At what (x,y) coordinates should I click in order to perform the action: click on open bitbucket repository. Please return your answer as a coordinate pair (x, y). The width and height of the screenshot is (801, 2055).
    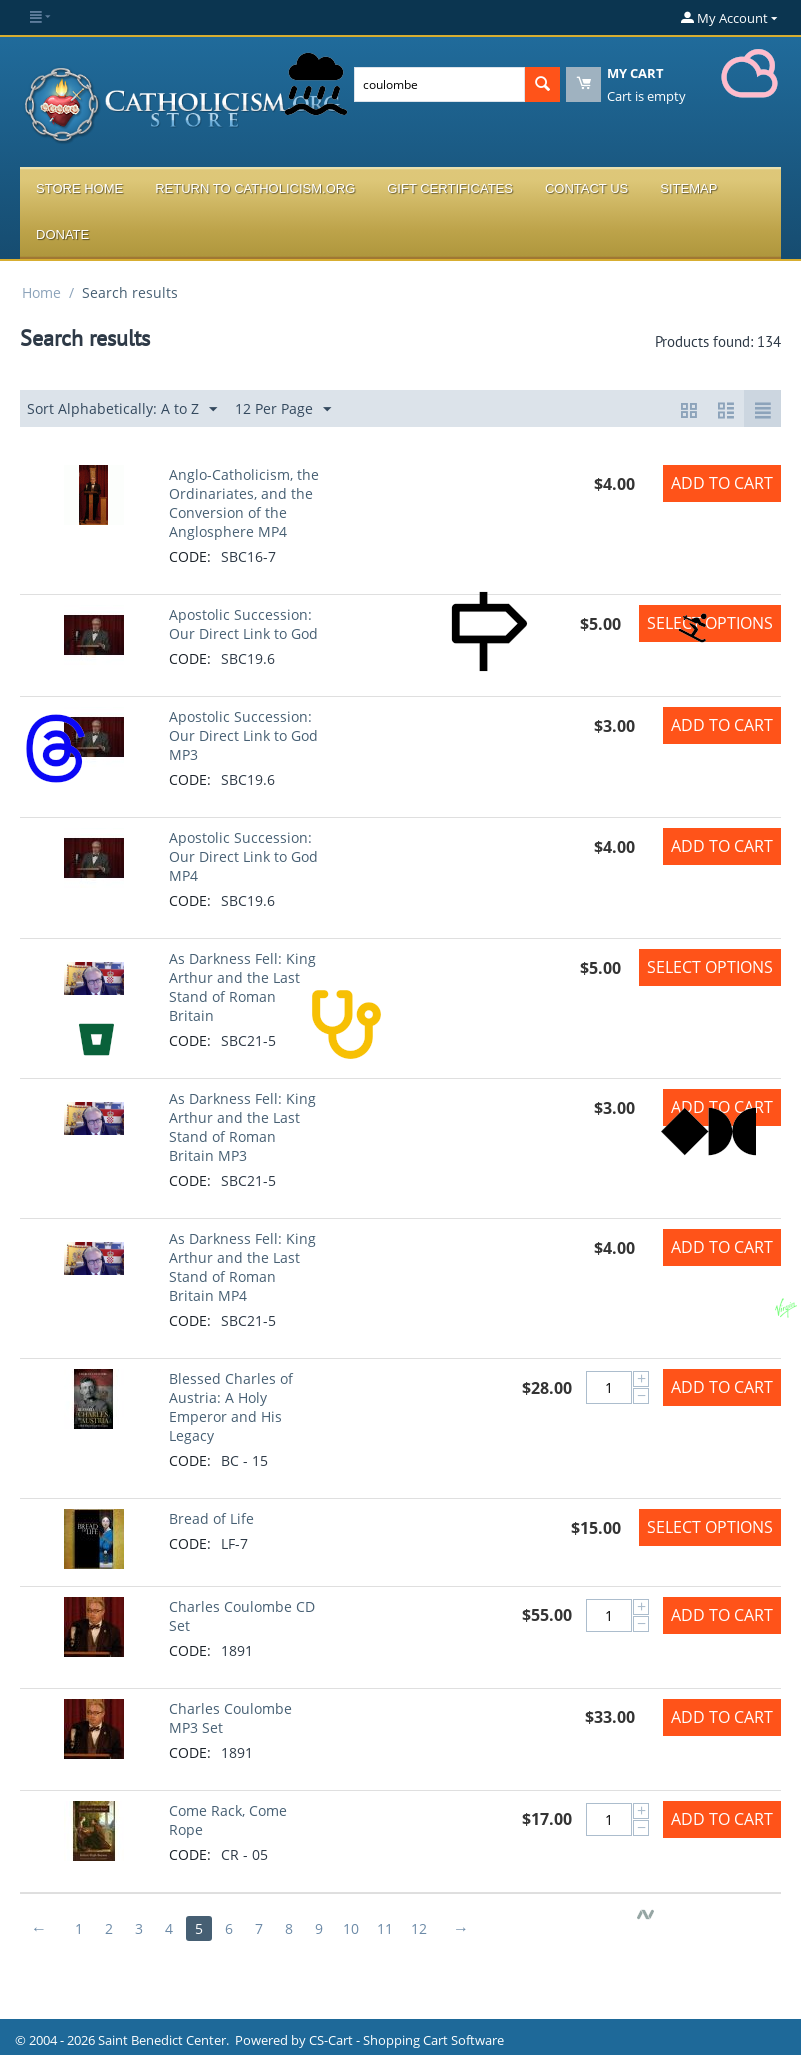
    Looking at the image, I should click on (96, 1039).